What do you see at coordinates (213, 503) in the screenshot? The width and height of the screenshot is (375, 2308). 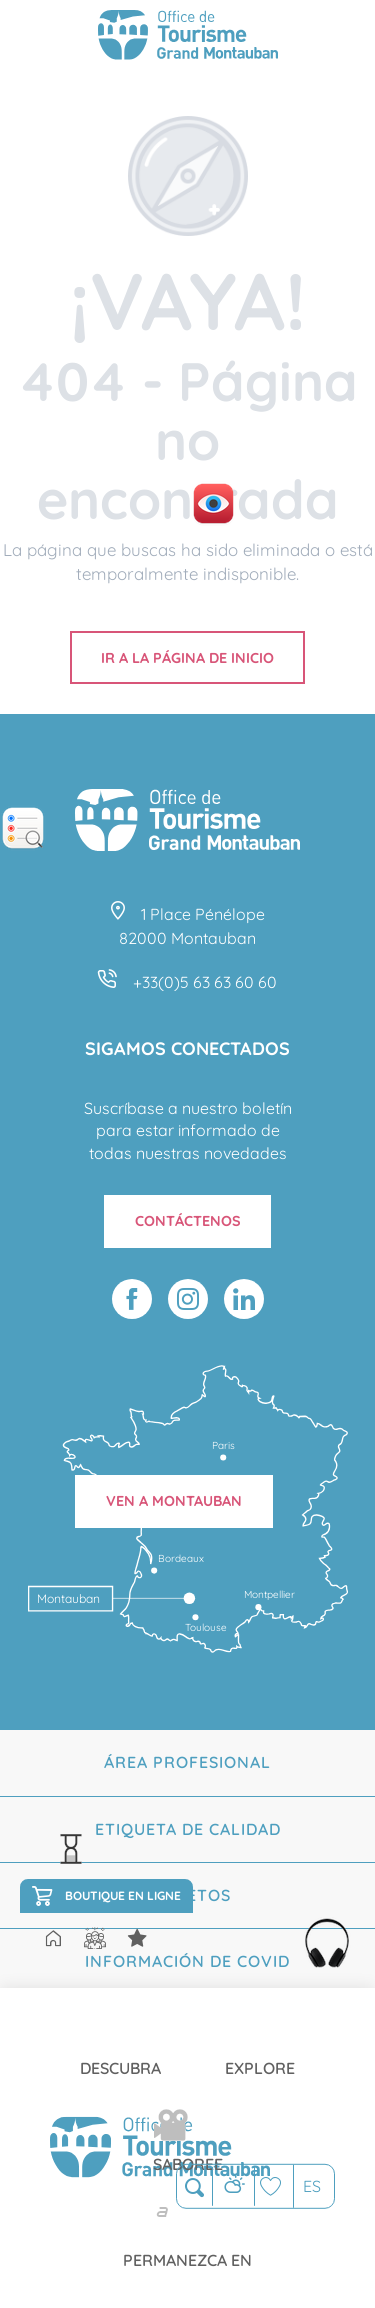 I see `open aegisub subtitle editor` at bounding box center [213, 503].